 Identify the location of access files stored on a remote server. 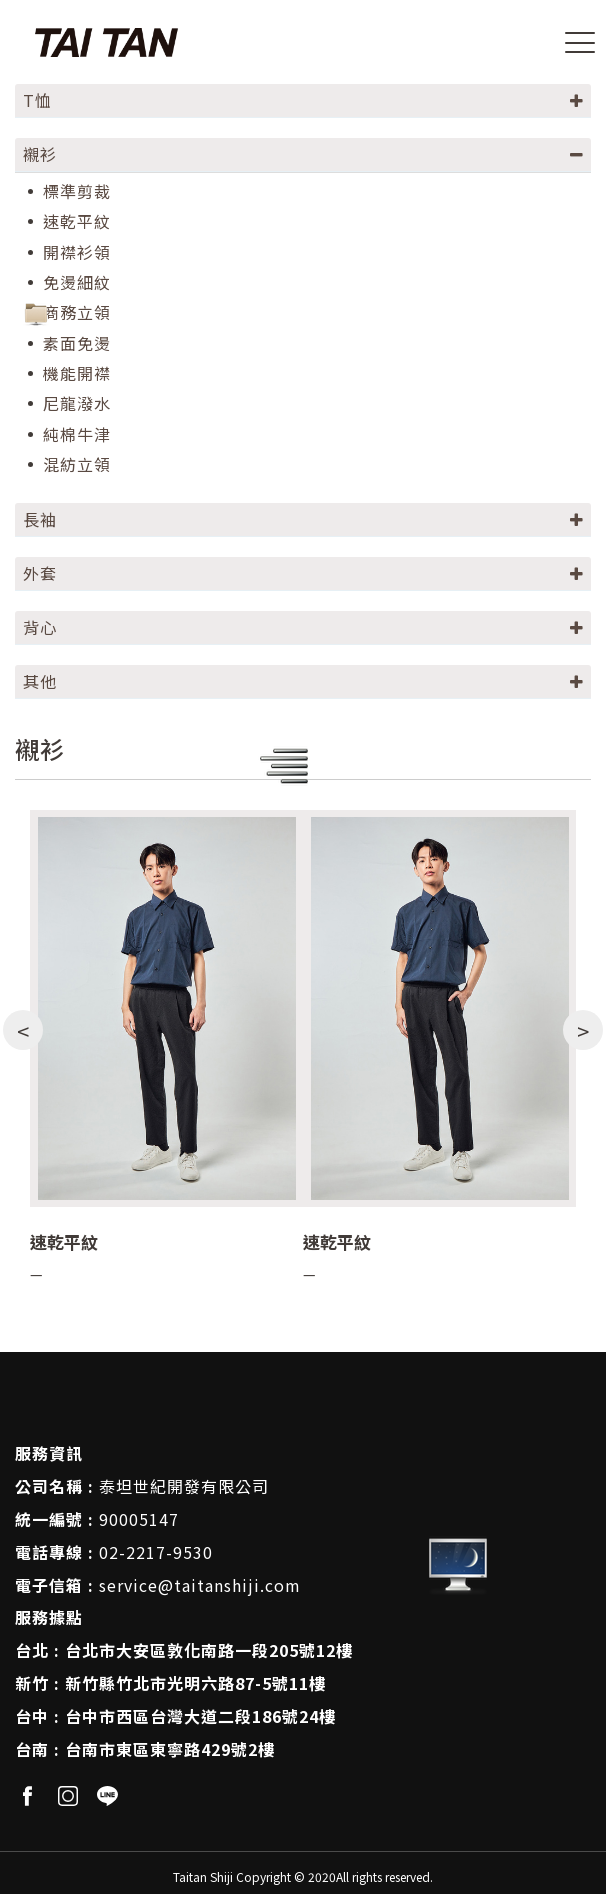
(36, 315).